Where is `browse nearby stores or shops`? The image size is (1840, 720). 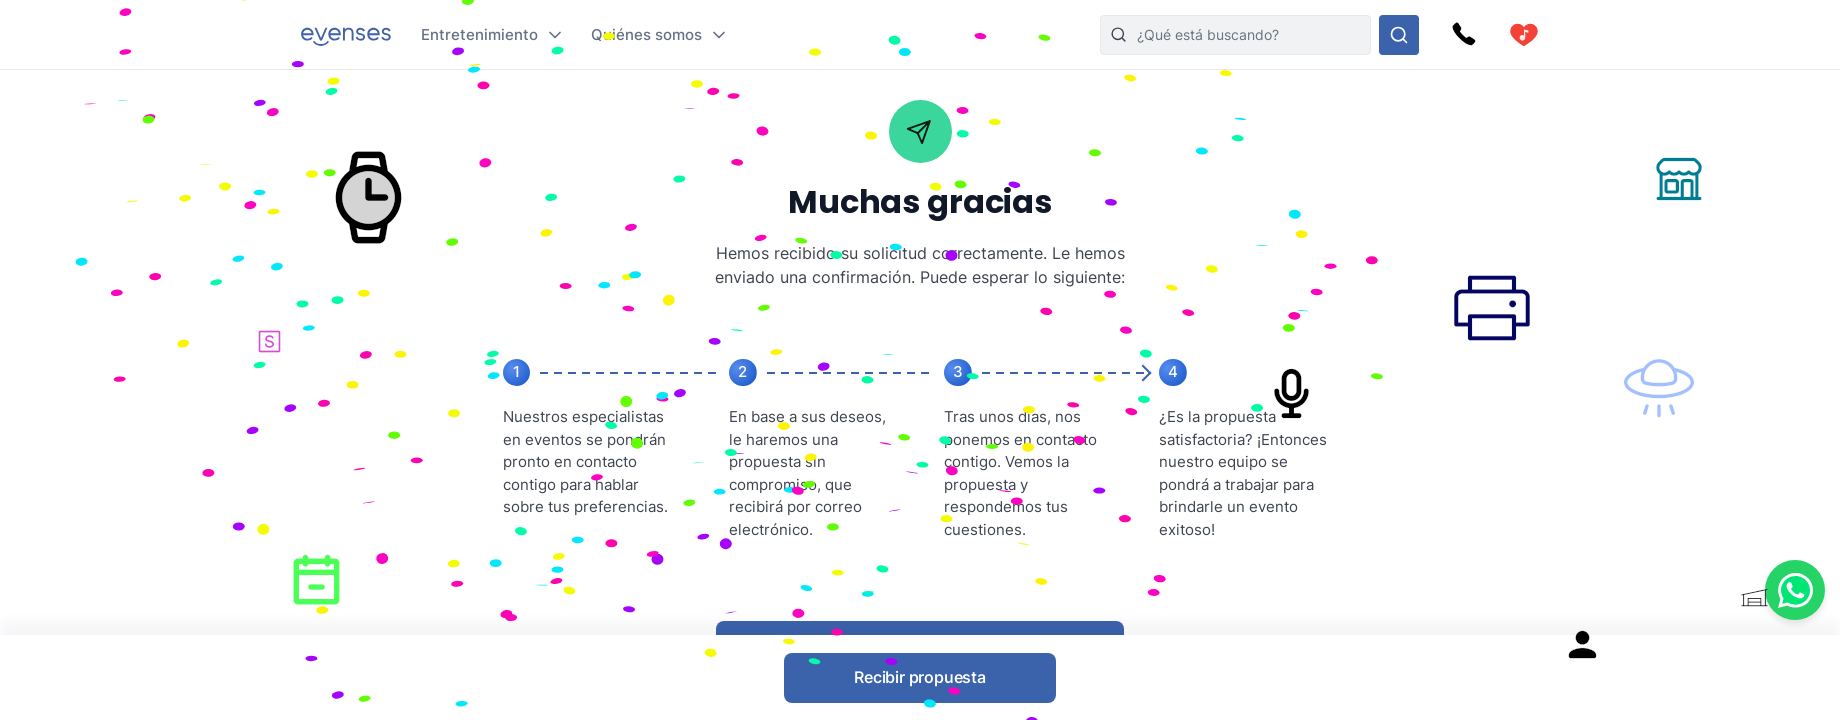
browse nearby stores or shops is located at coordinates (1679, 179).